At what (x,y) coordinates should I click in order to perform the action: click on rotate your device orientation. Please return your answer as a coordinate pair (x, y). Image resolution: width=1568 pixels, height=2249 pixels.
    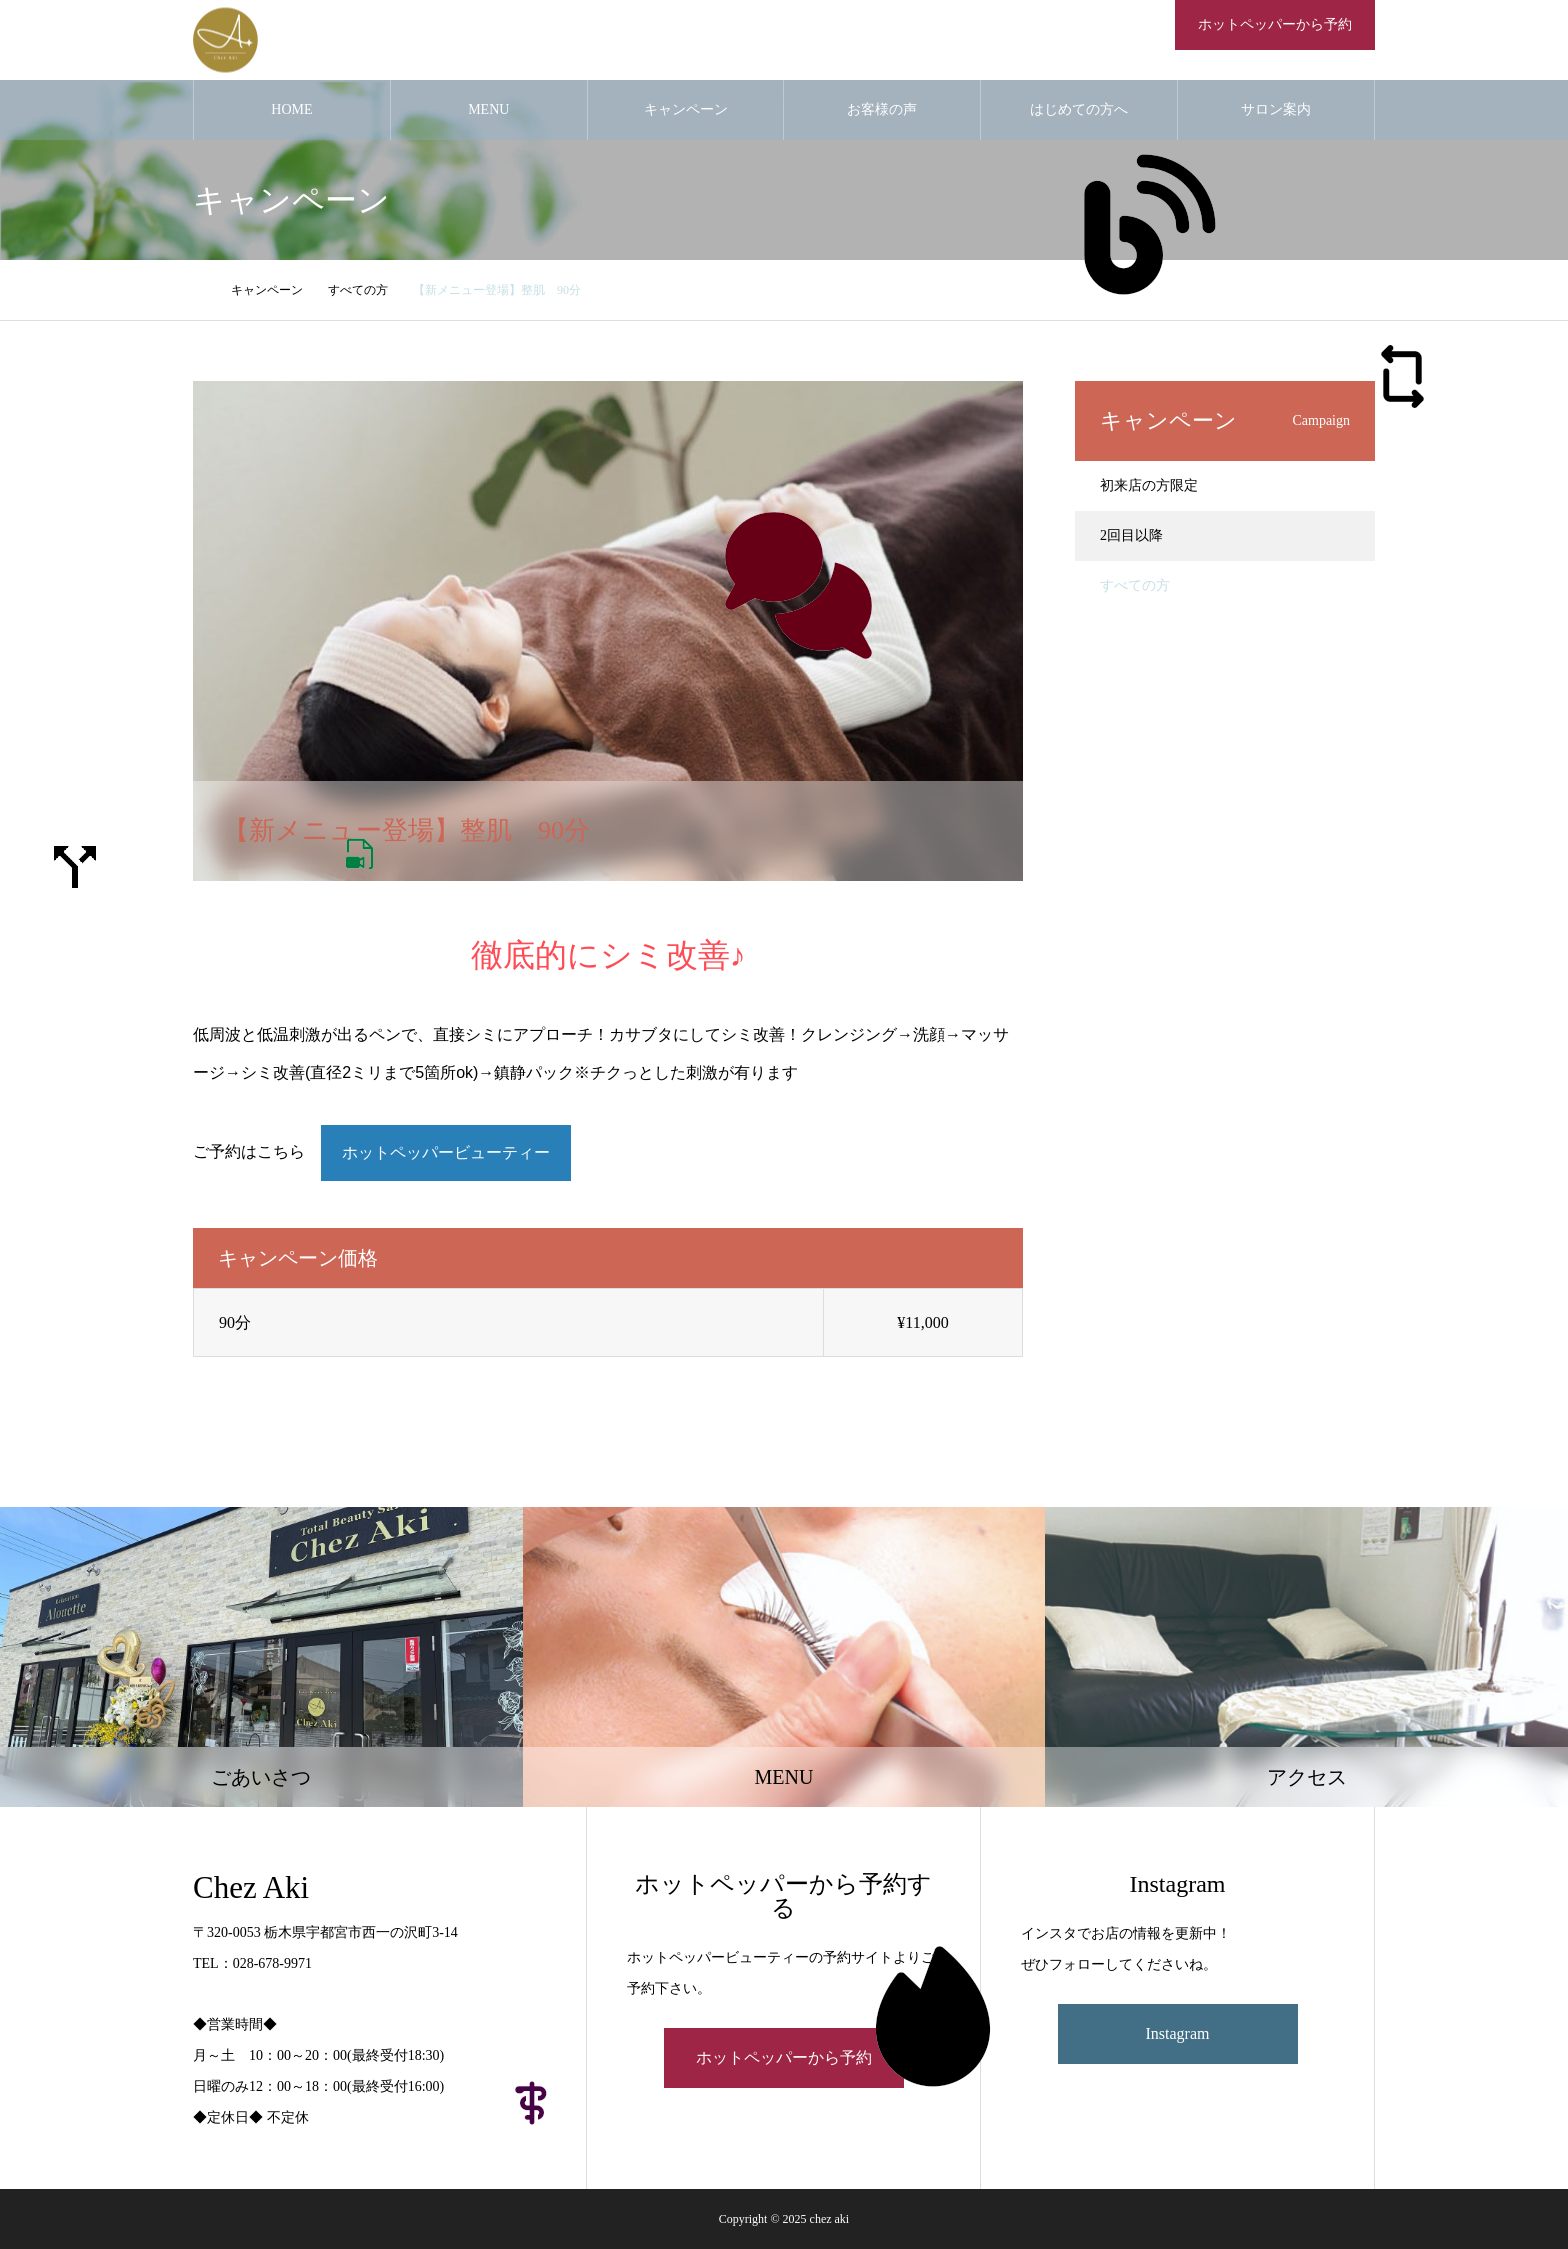
    Looking at the image, I should click on (1402, 376).